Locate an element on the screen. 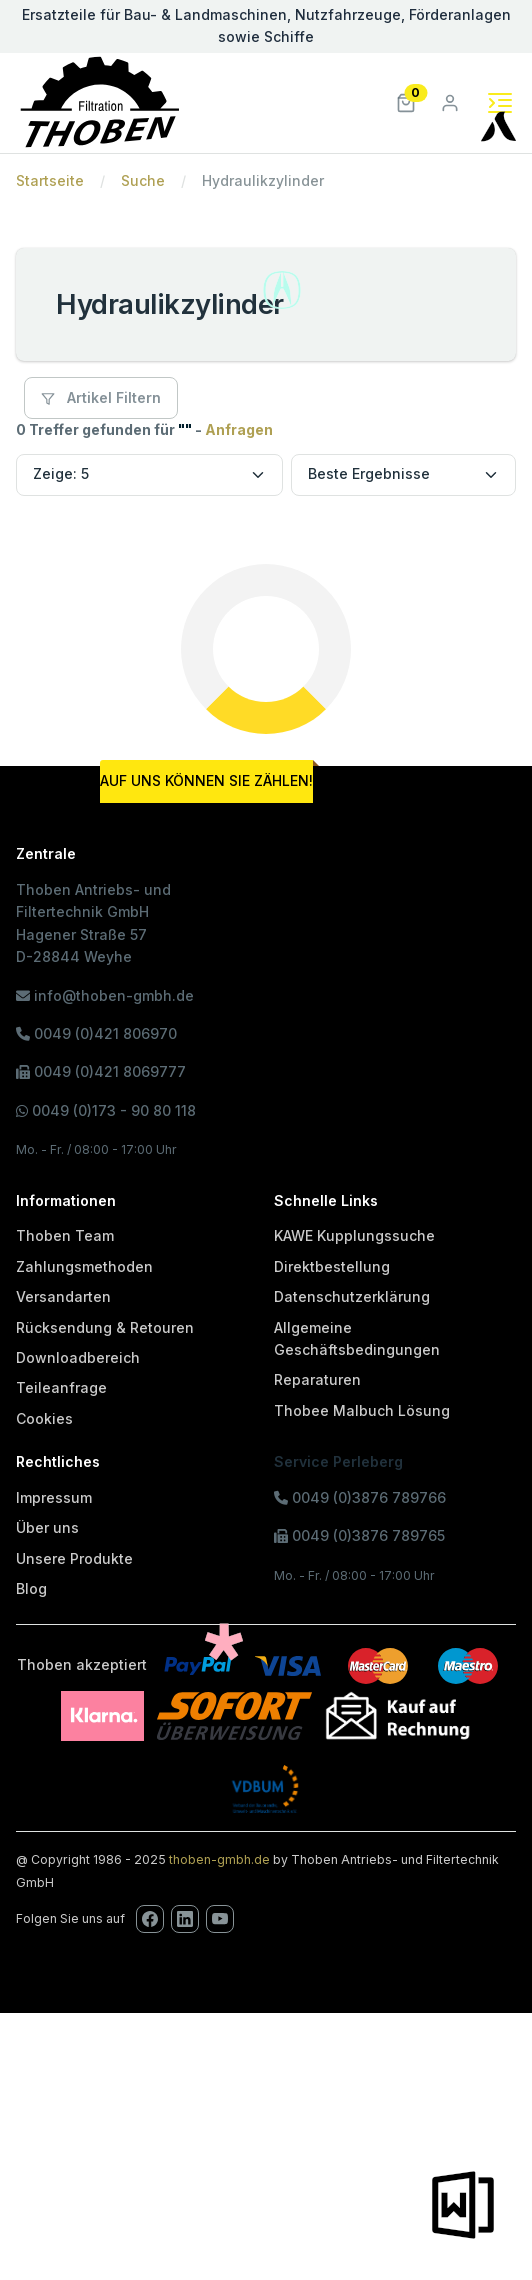 Image resolution: width=532 pixels, height=2280 pixels. Acura brand logo is located at coordinates (282, 290).